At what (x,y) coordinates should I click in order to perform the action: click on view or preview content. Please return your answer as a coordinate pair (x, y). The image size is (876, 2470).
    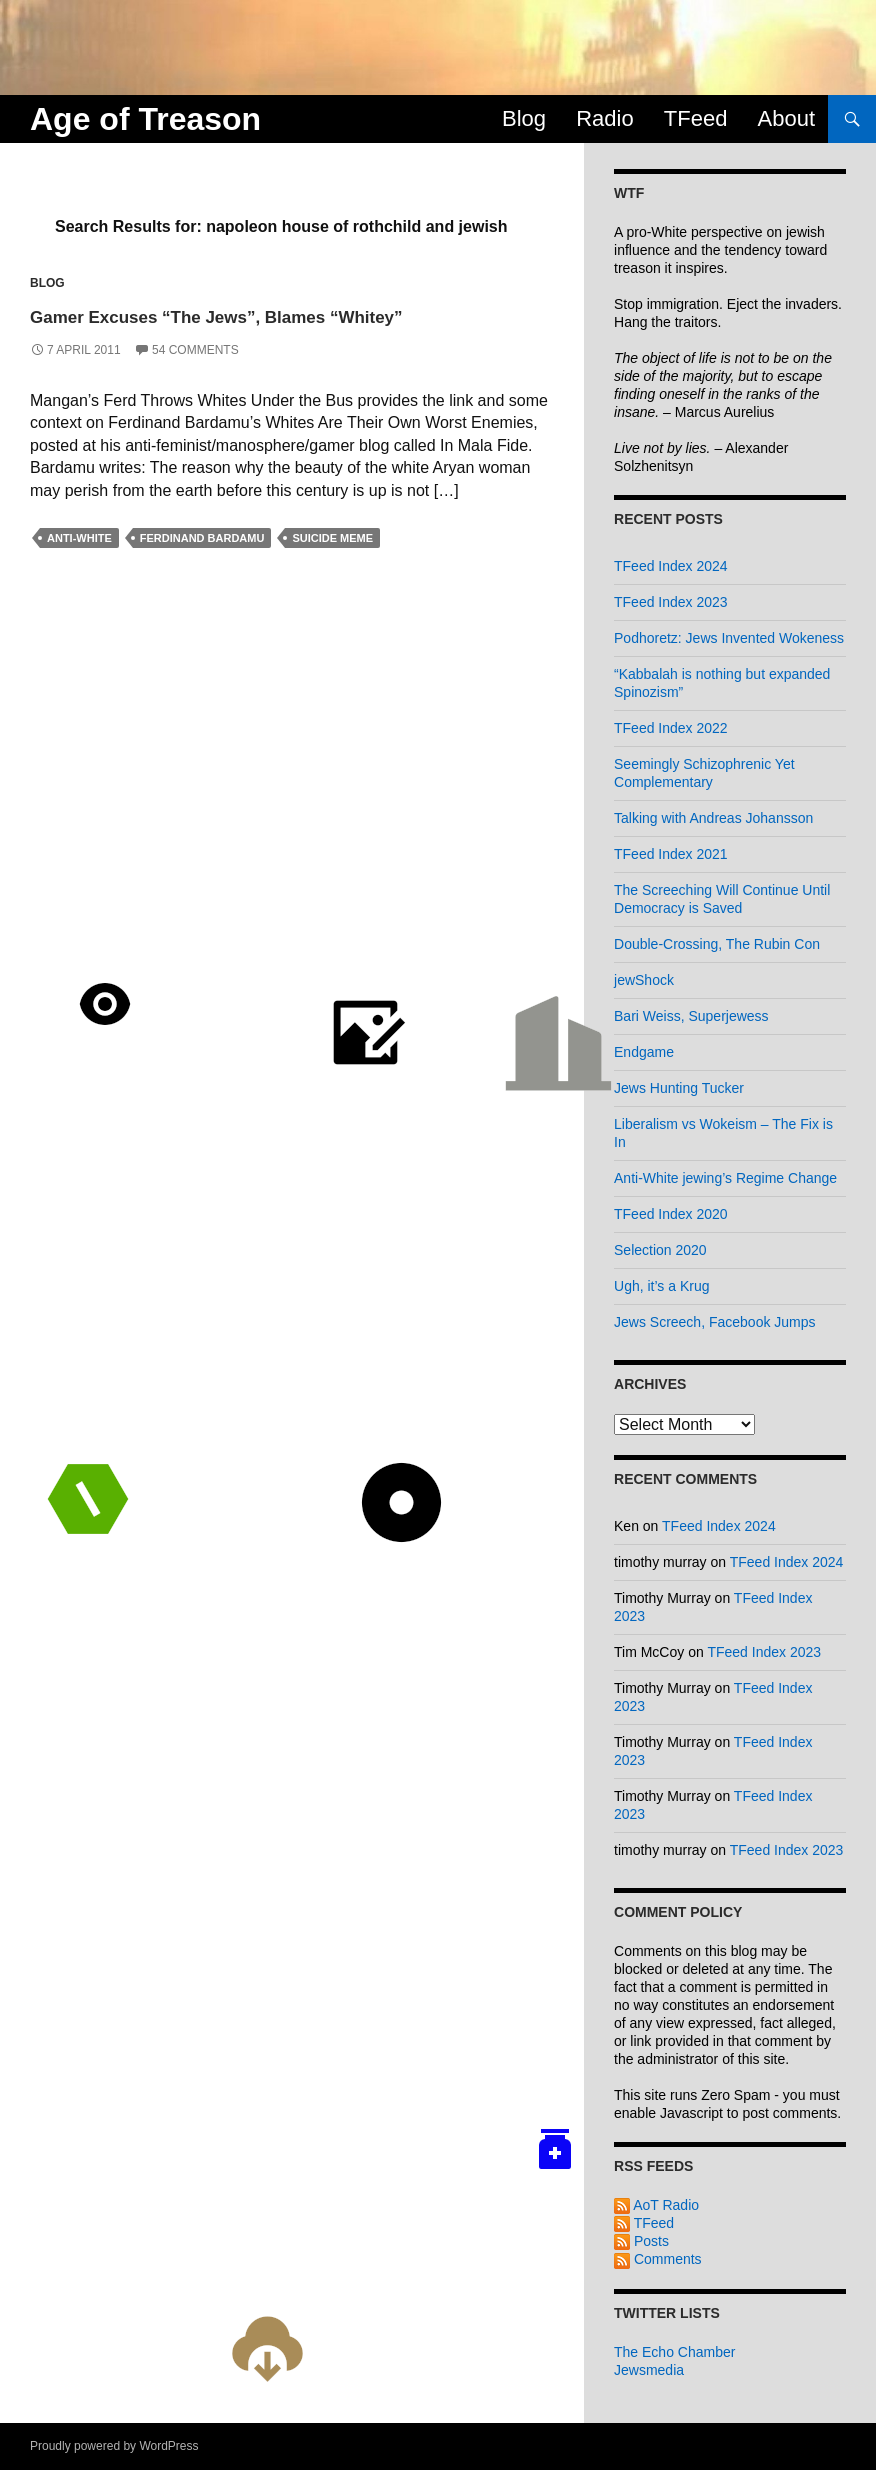
    Looking at the image, I should click on (105, 1004).